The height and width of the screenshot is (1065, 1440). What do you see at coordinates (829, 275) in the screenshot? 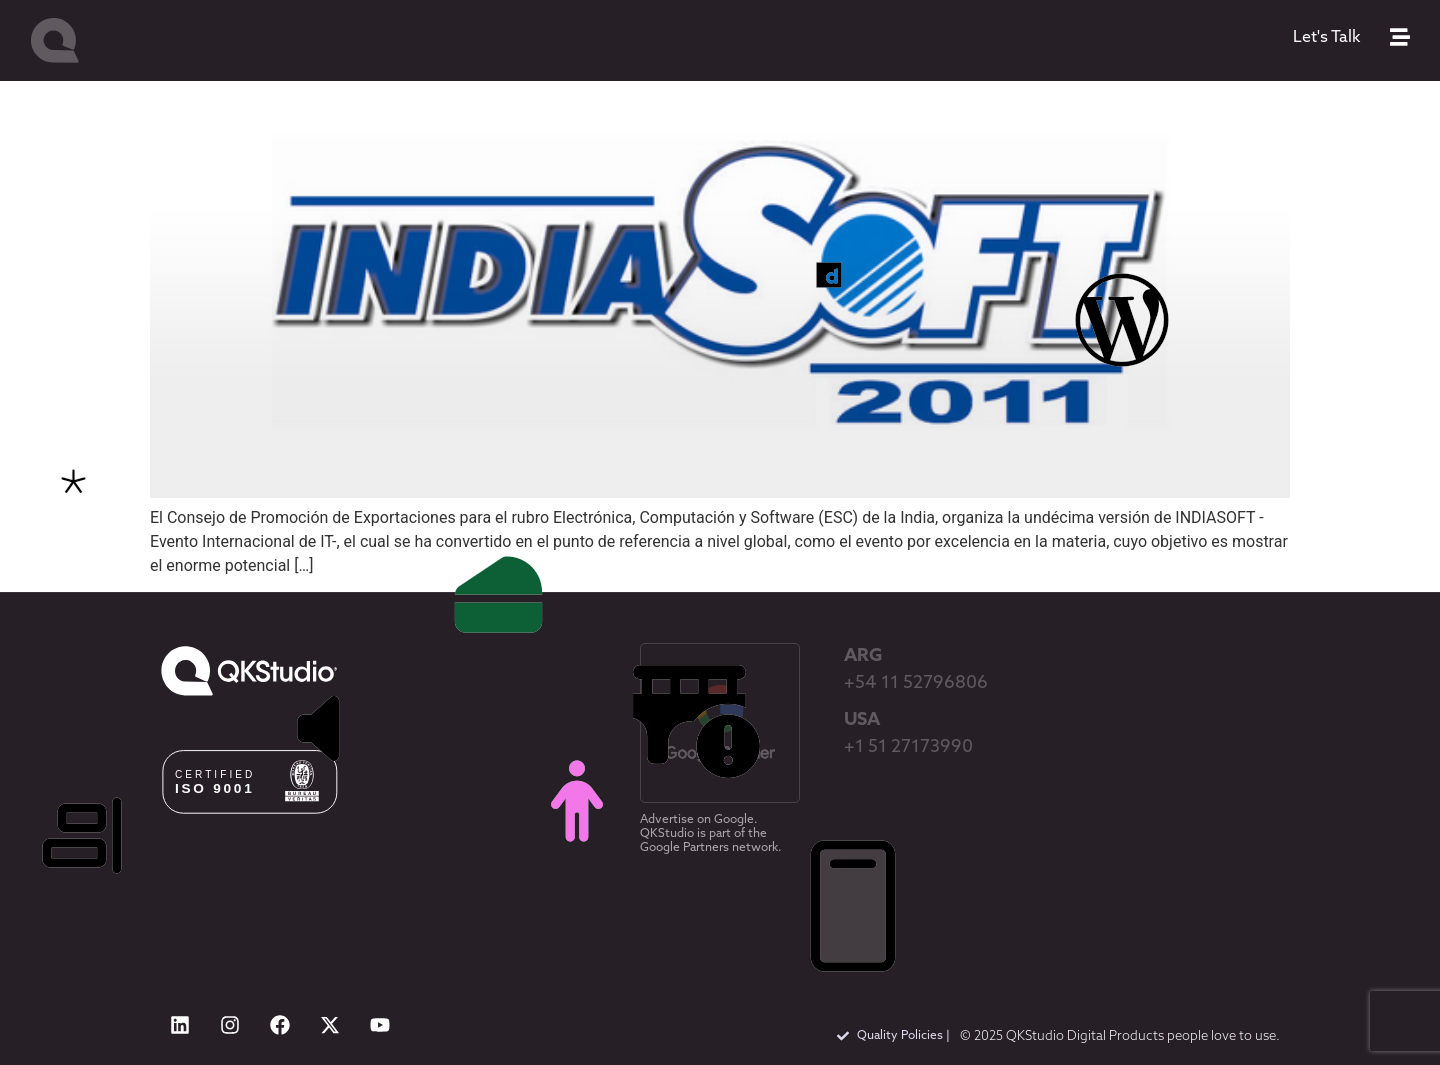
I see `open the dailymotion app` at bounding box center [829, 275].